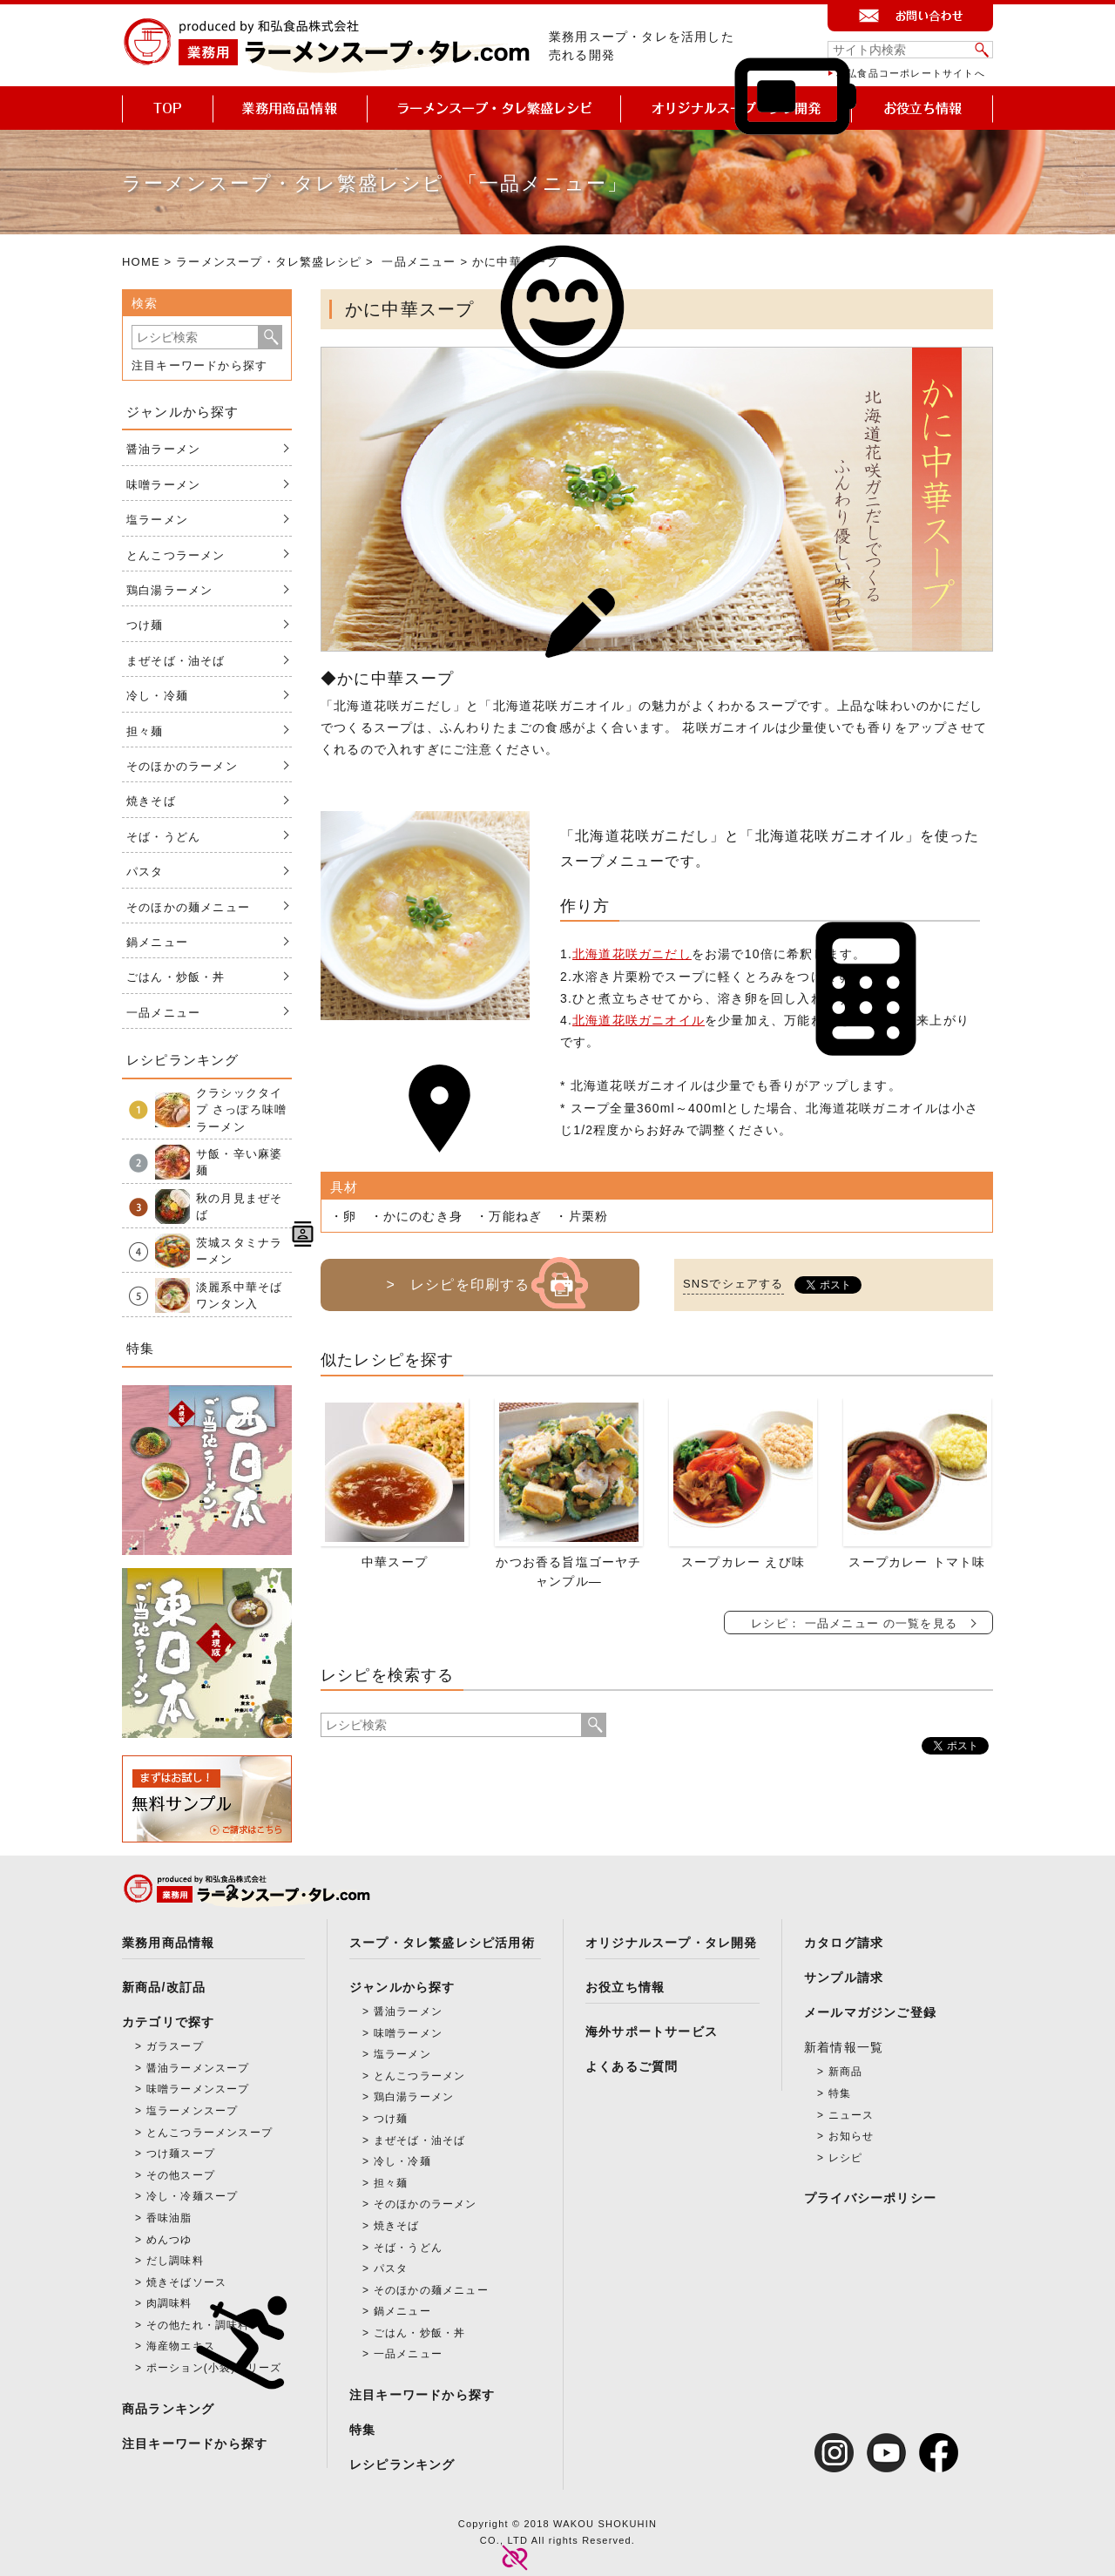 This screenshot has width=1115, height=2576. What do you see at coordinates (302, 1234) in the screenshot?
I see `access your contacts list` at bounding box center [302, 1234].